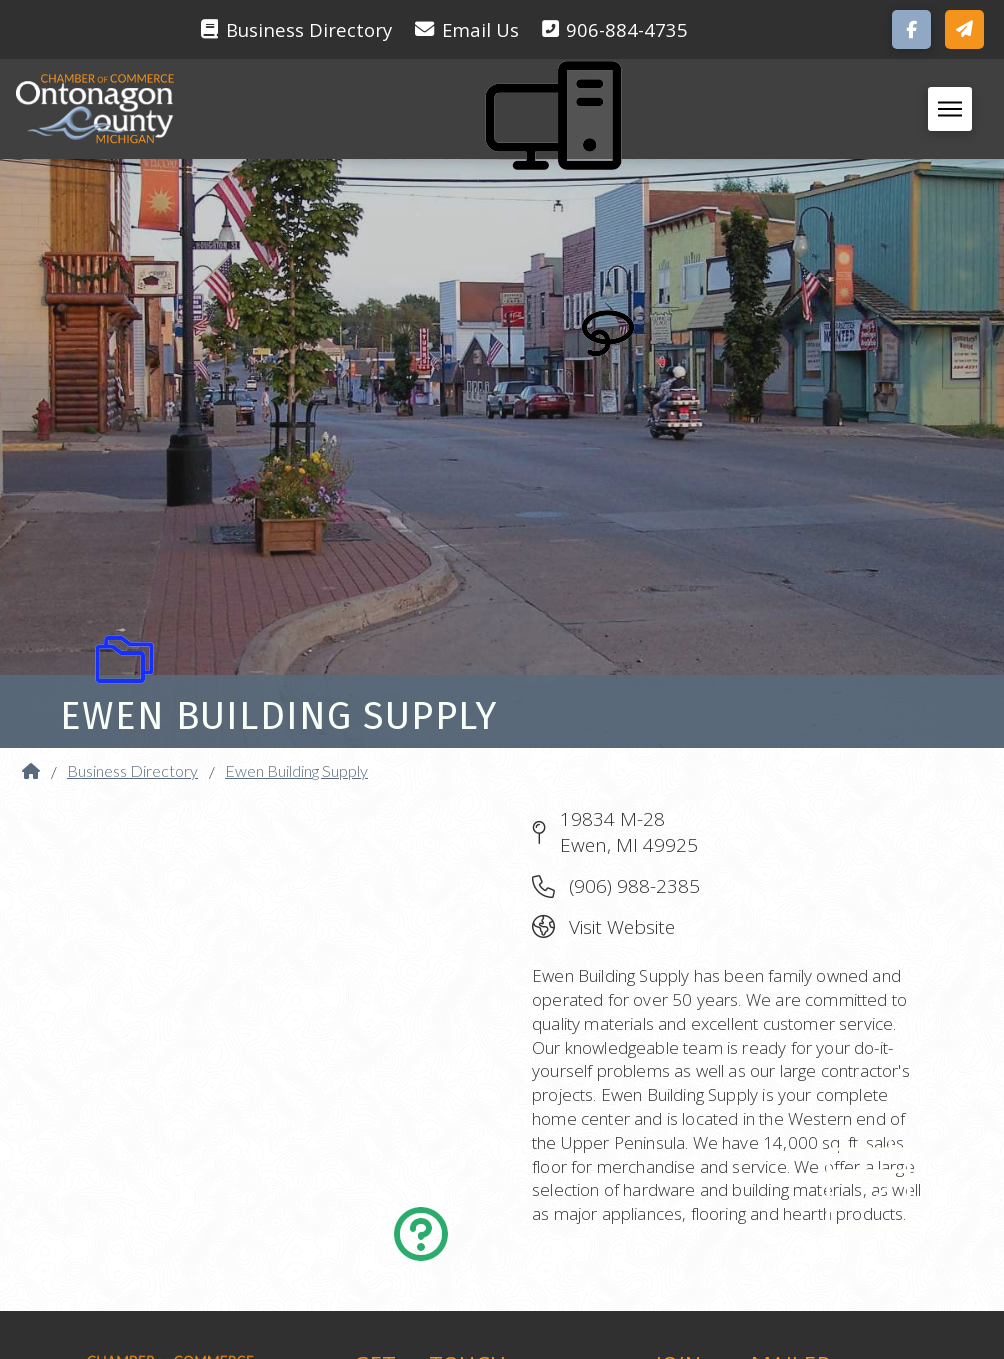 The width and height of the screenshot is (1004, 1359). What do you see at coordinates (123, 659) in the screenshot?
I see `browse all folders` at bounding box center [123, 659].